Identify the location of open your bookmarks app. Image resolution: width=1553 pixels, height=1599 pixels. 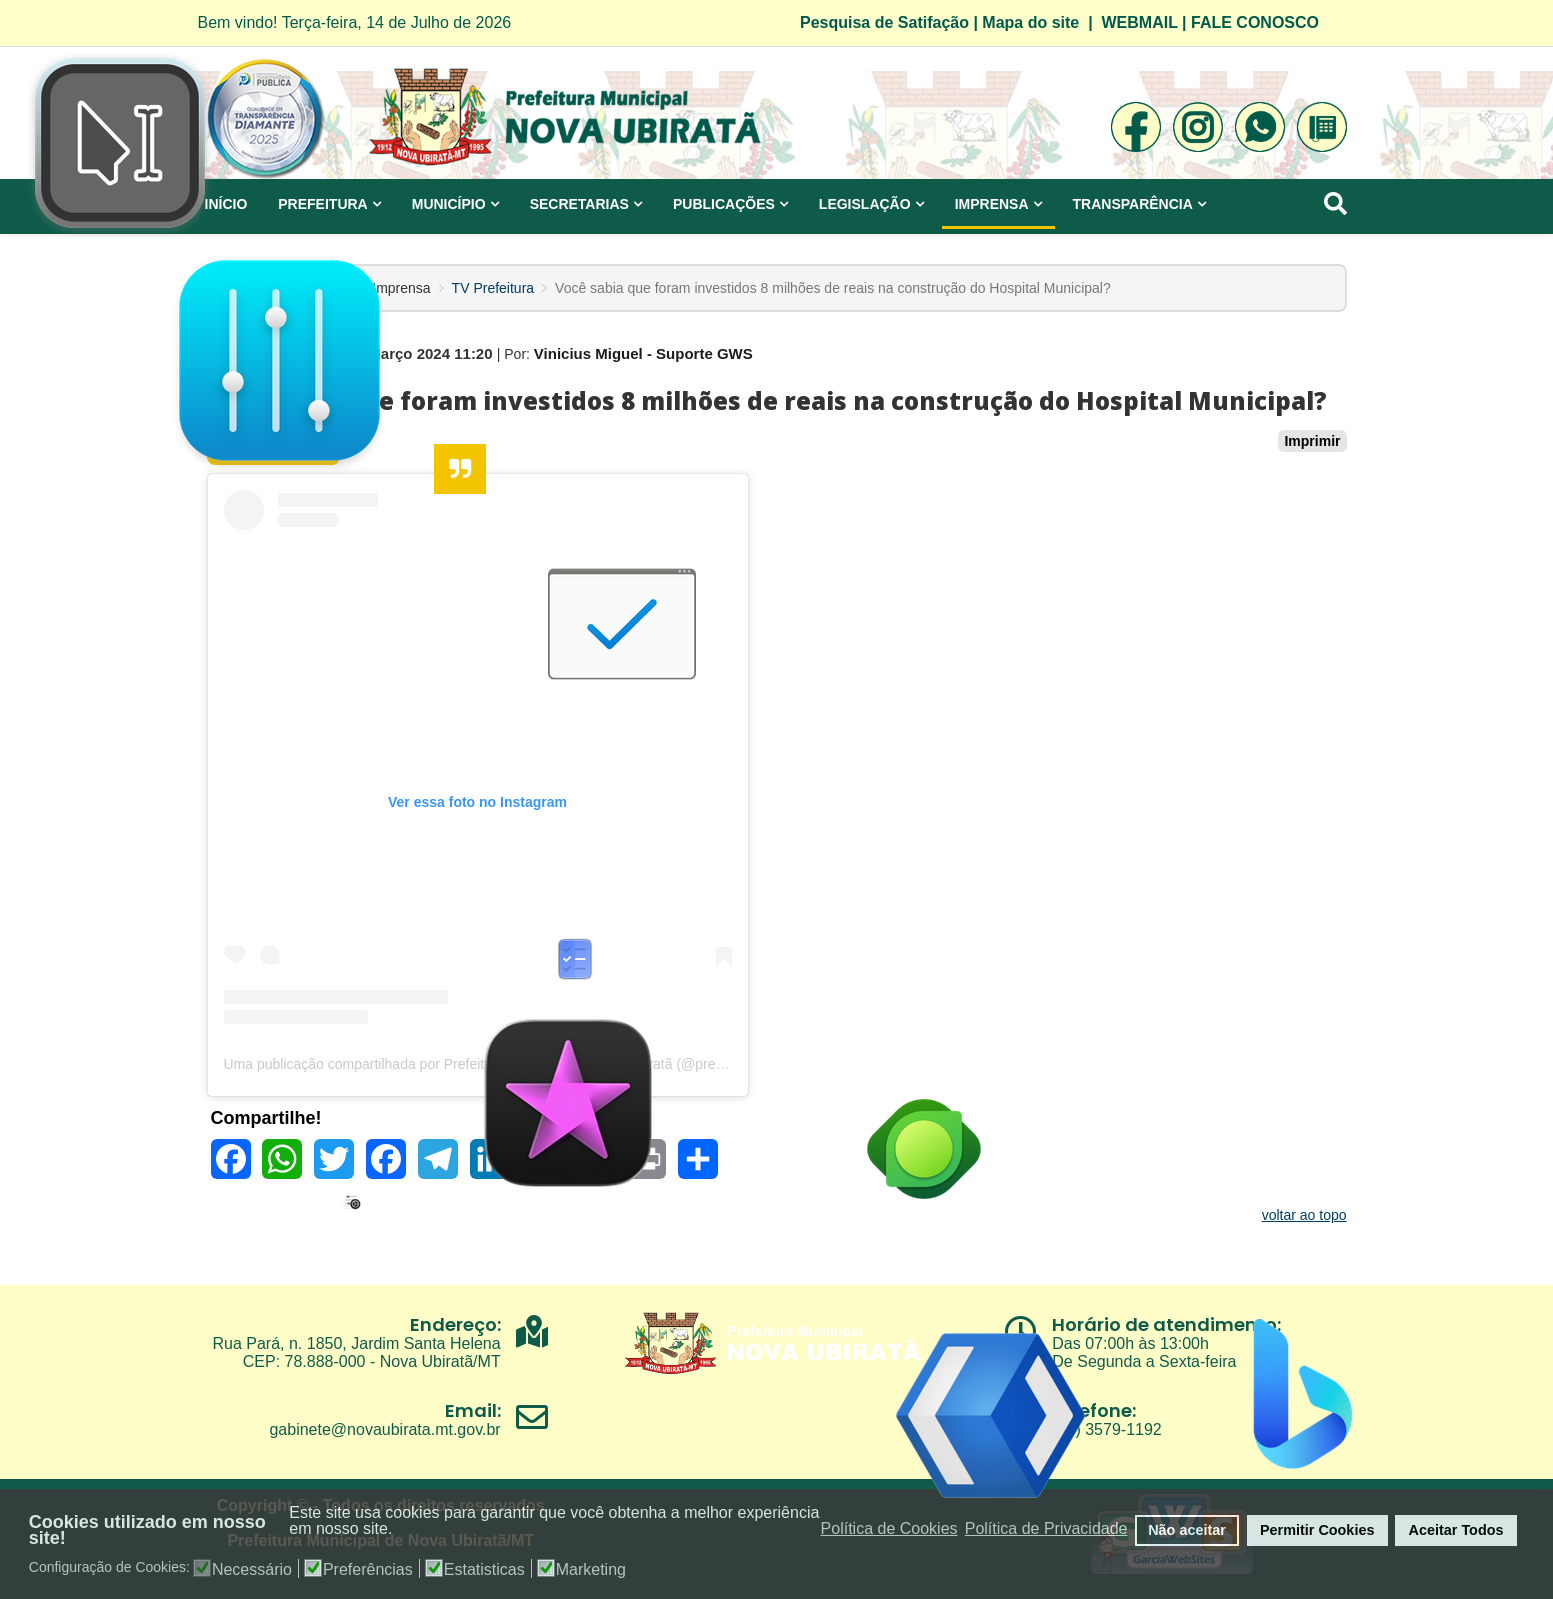
(575, 959).